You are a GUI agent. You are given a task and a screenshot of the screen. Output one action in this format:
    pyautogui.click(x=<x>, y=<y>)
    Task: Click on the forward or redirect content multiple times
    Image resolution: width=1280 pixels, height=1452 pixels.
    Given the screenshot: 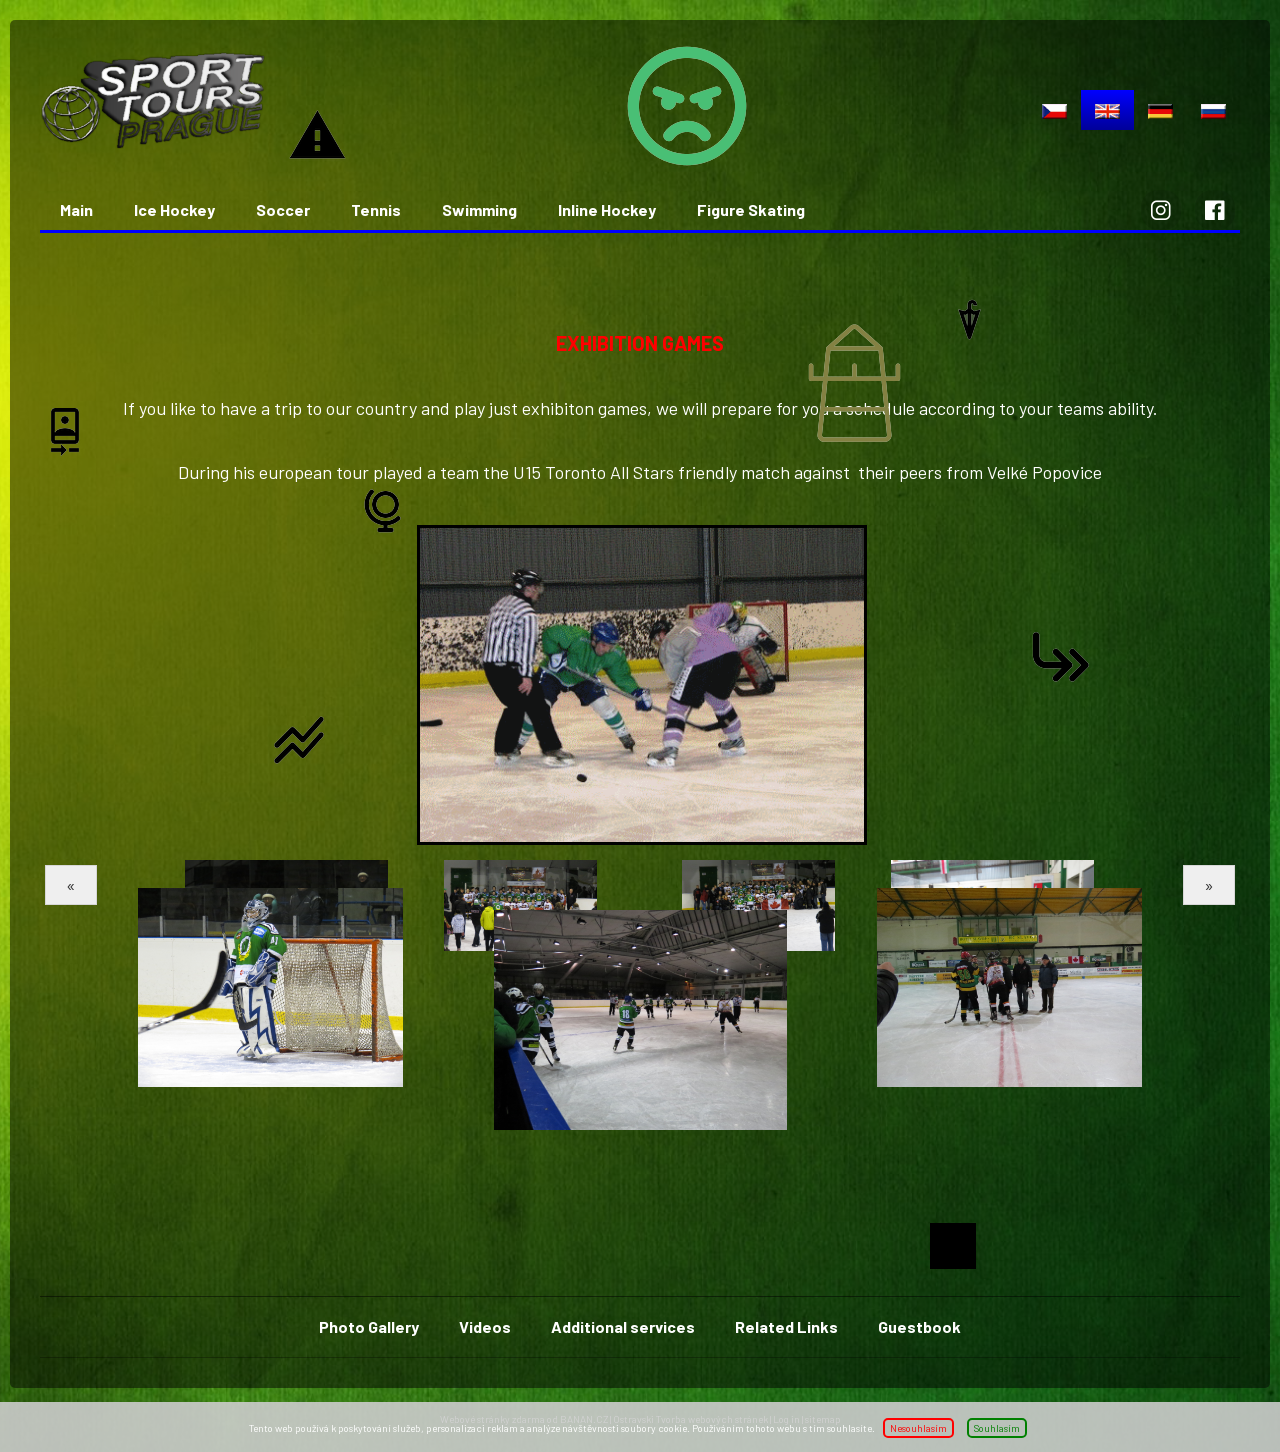 What is the action you would take?
    pyautogui.click(x=1062, y=658)
    